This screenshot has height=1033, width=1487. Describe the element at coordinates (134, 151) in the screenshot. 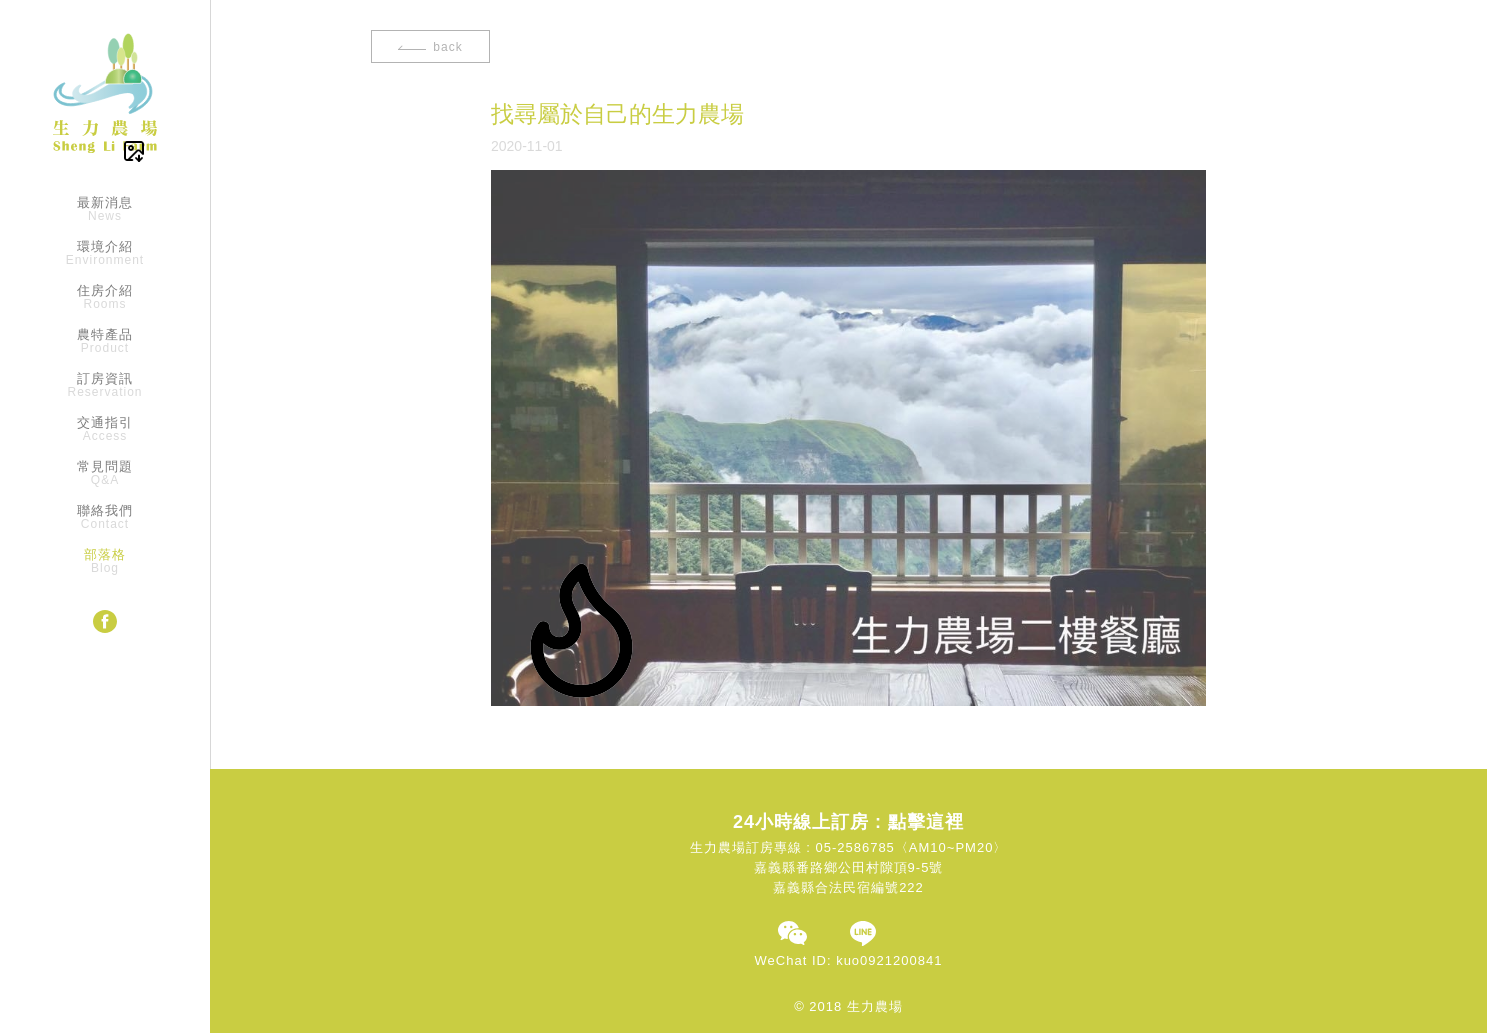

I see `download image` at that location.